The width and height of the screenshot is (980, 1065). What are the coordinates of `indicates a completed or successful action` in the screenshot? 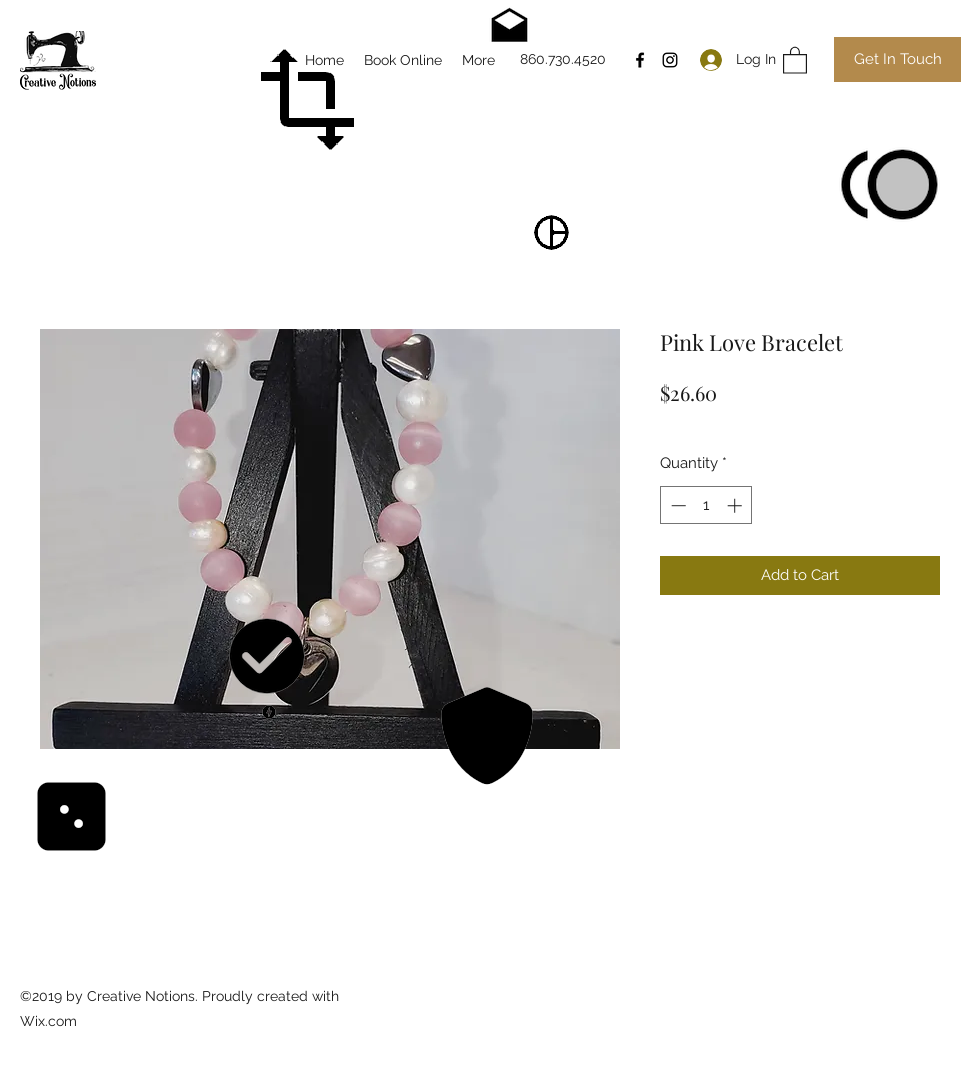 It's located at (267, 656).